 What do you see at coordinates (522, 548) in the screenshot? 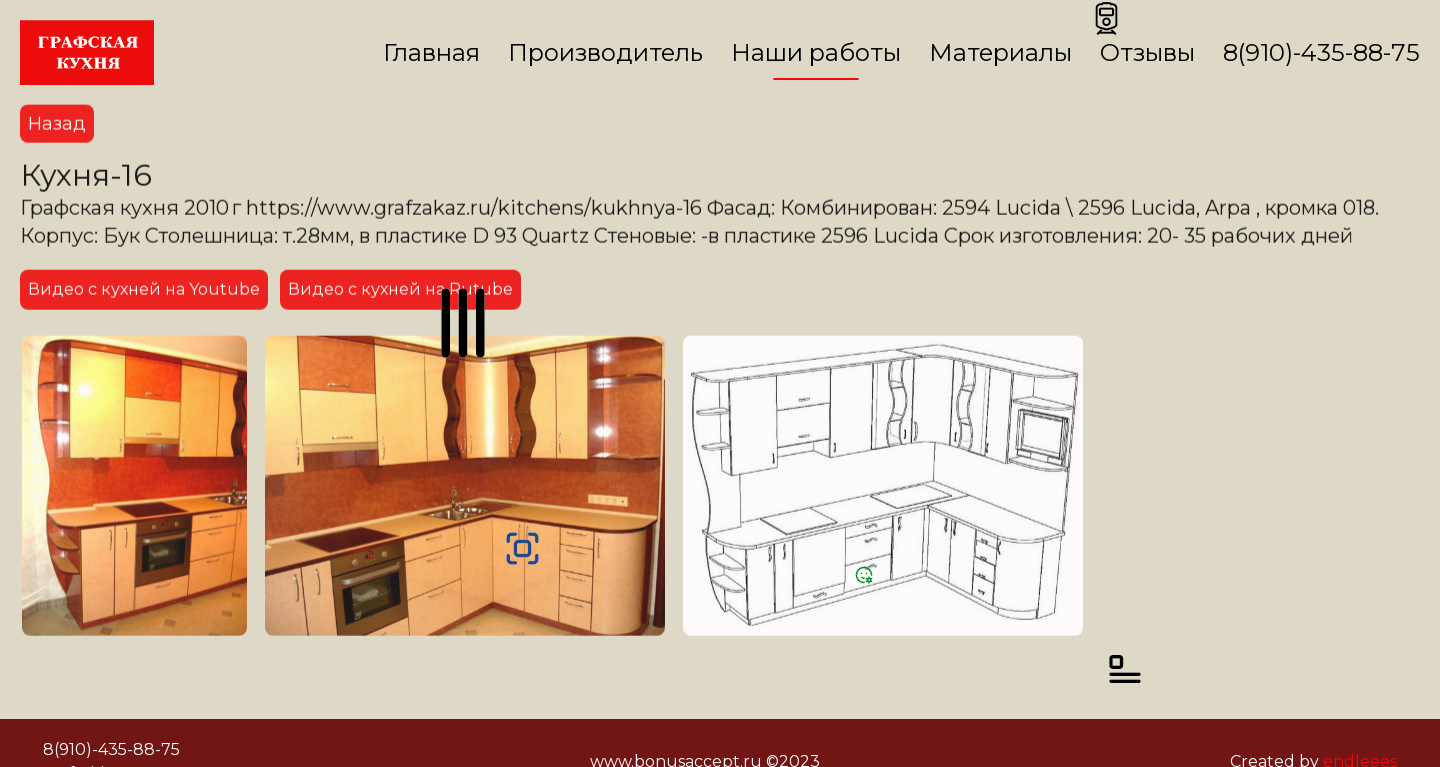
I see `scan or capture an object` at bounding box center [522, 548].